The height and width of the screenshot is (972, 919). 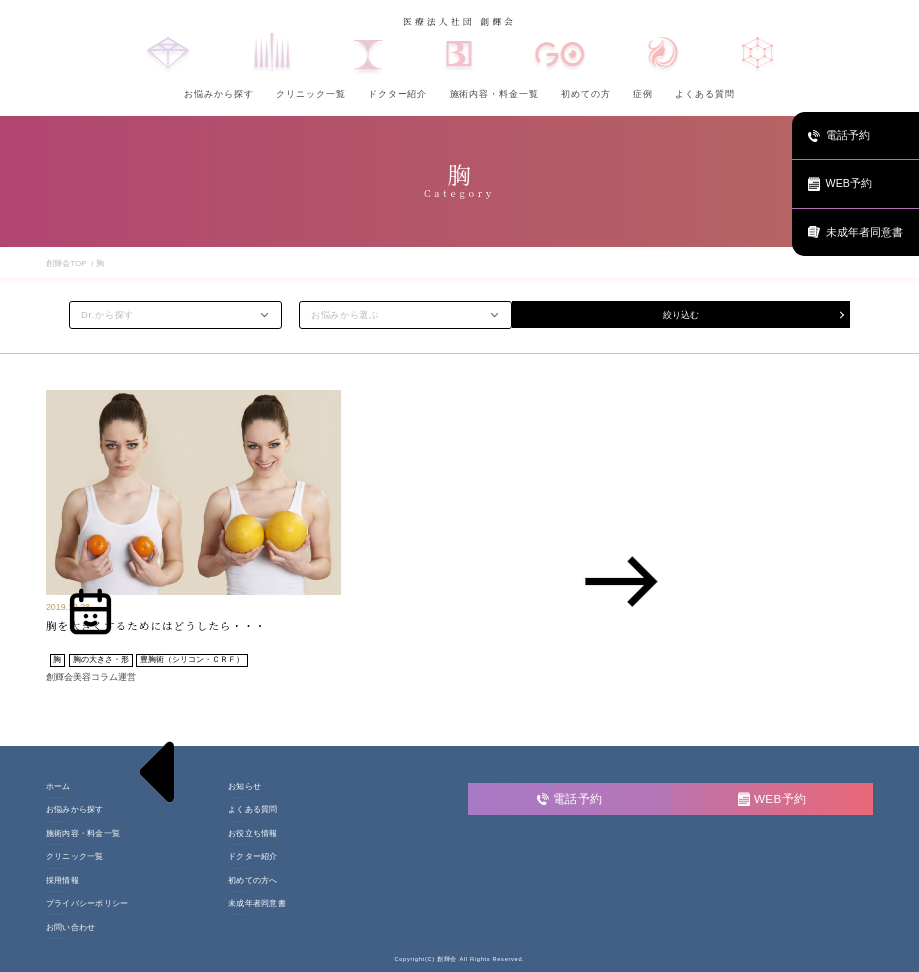 I want to click on view upcoming fun events or celebrations, so click(x=90, y=611).